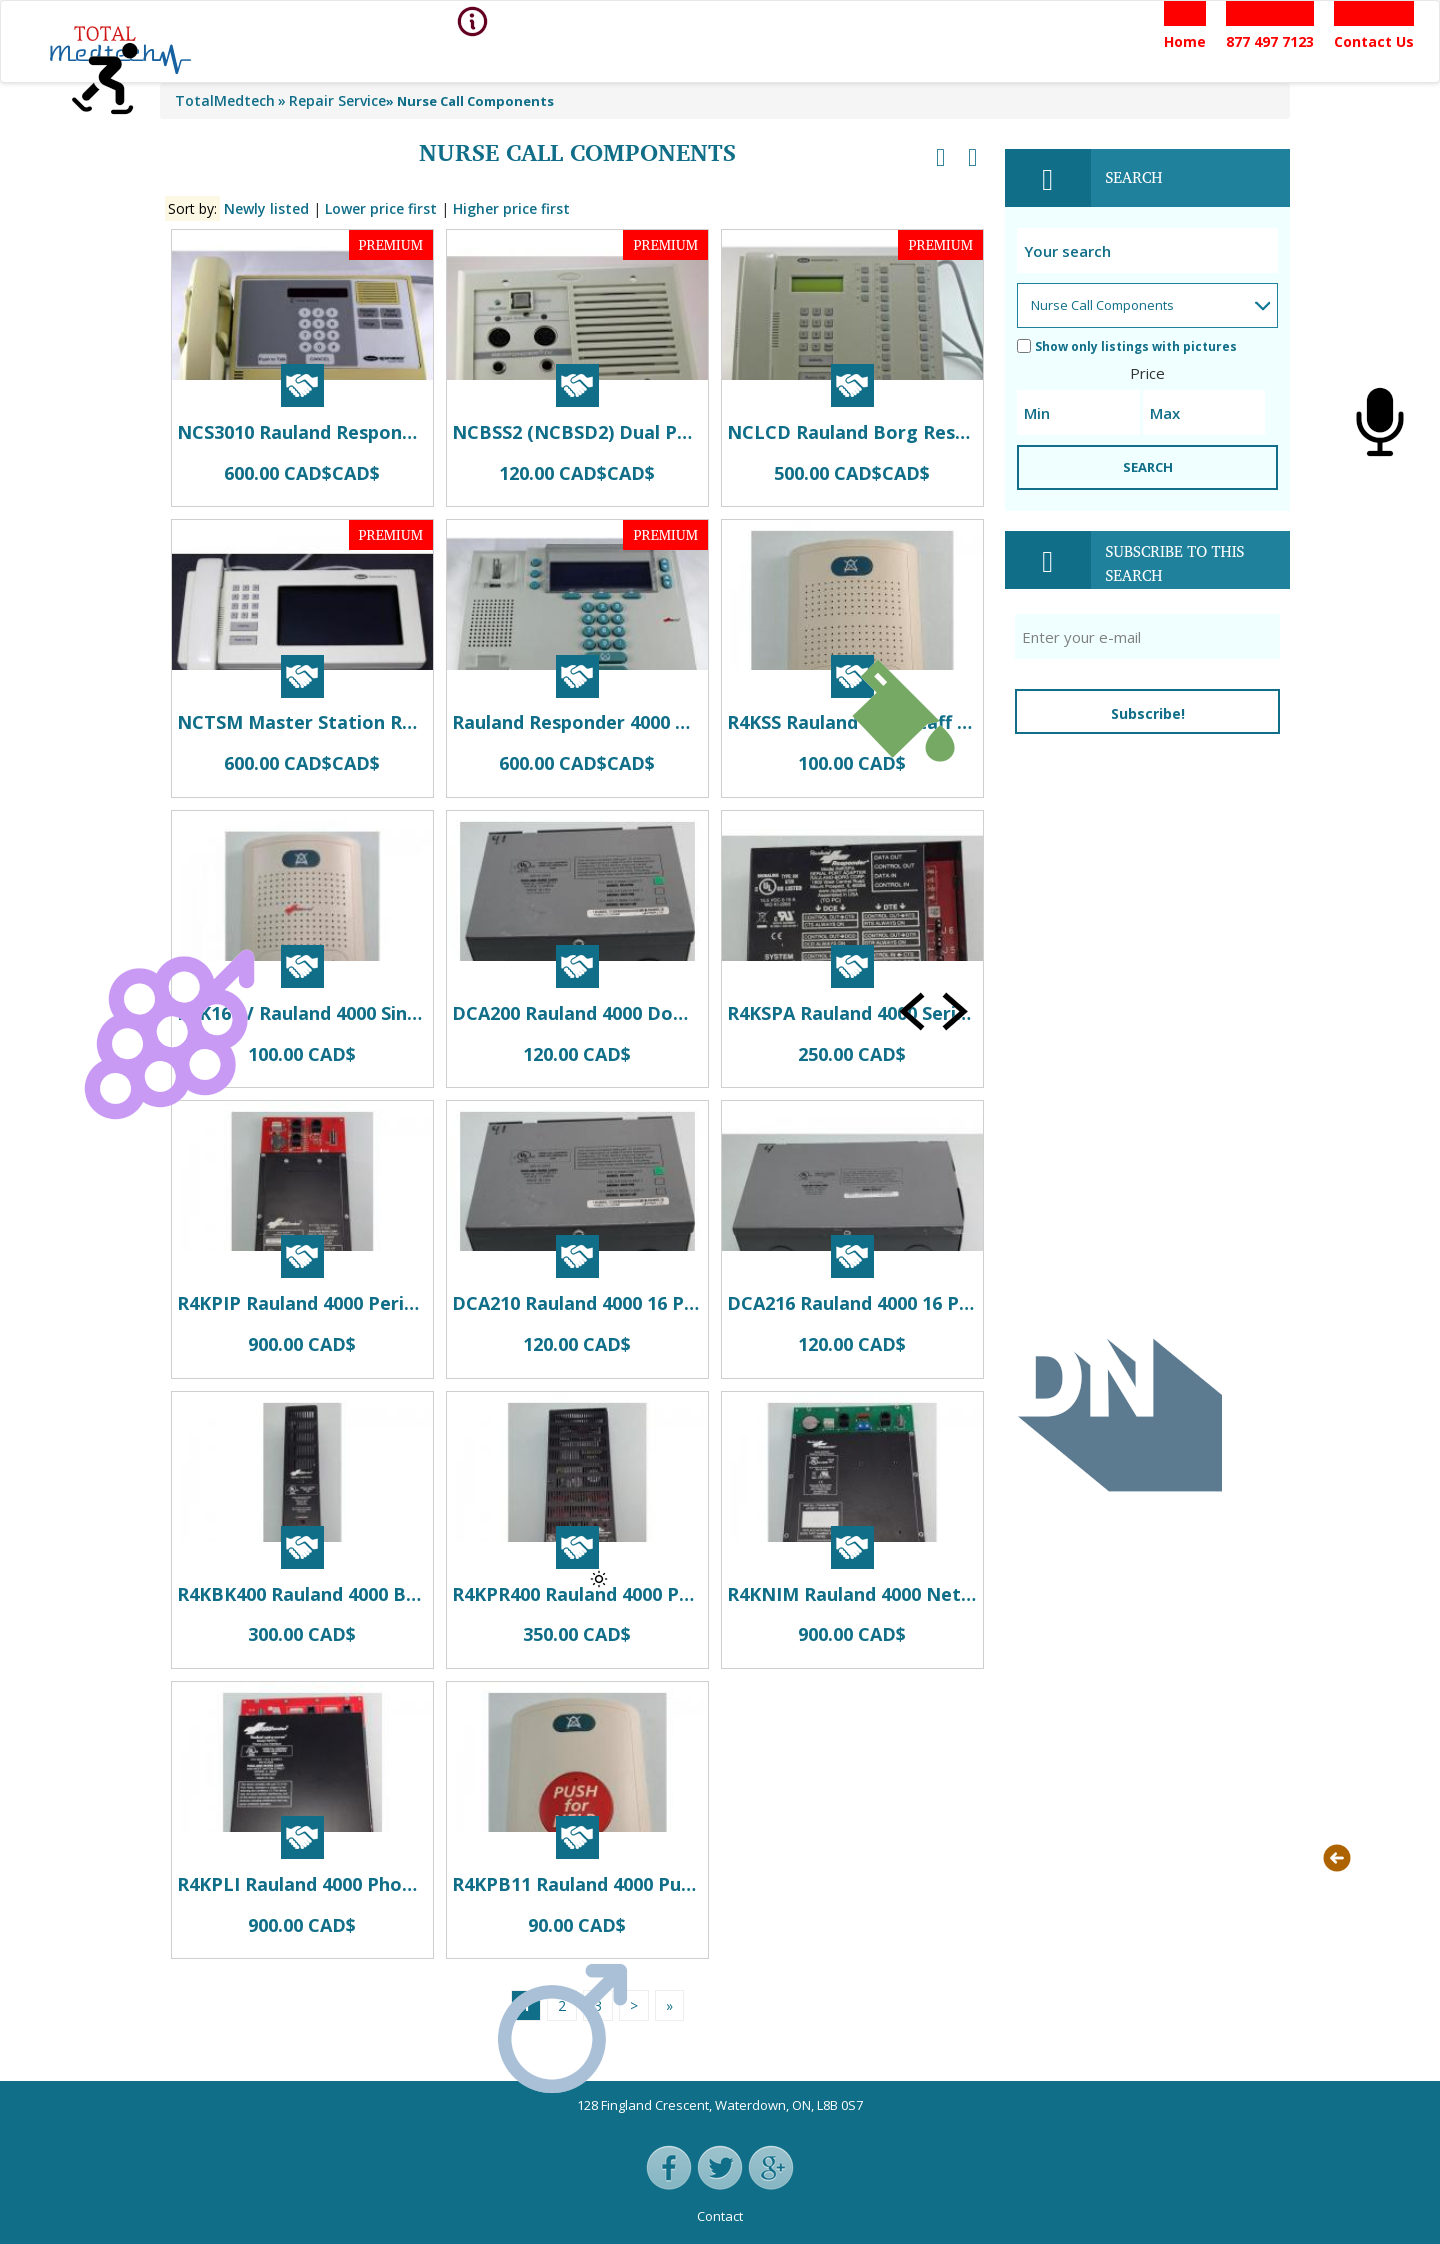  I want to click on view or edit source code, so click(933, 1011).